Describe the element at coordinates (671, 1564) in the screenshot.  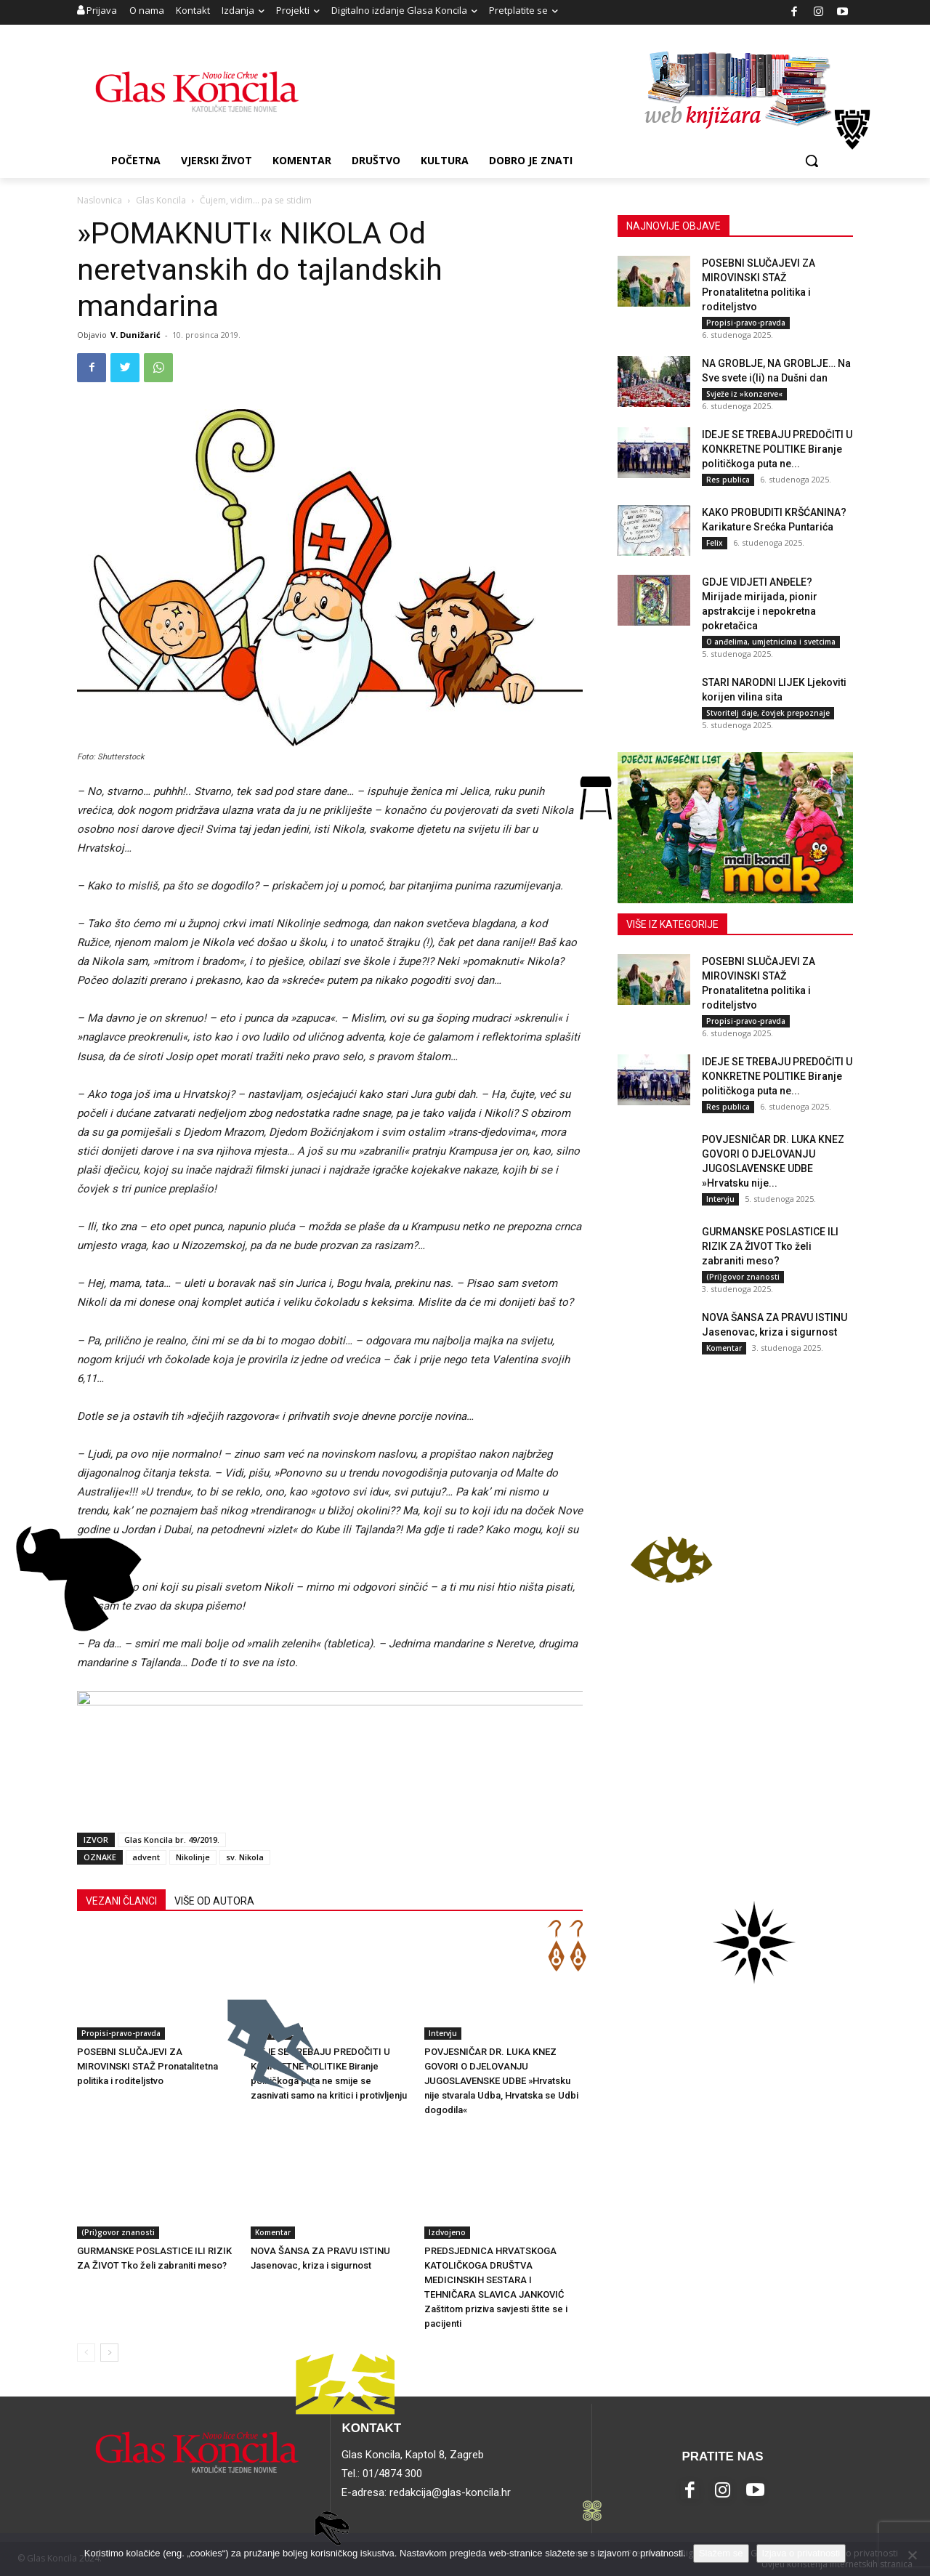
I see `indicates a special ability or enhanced vision power-up` at that location.